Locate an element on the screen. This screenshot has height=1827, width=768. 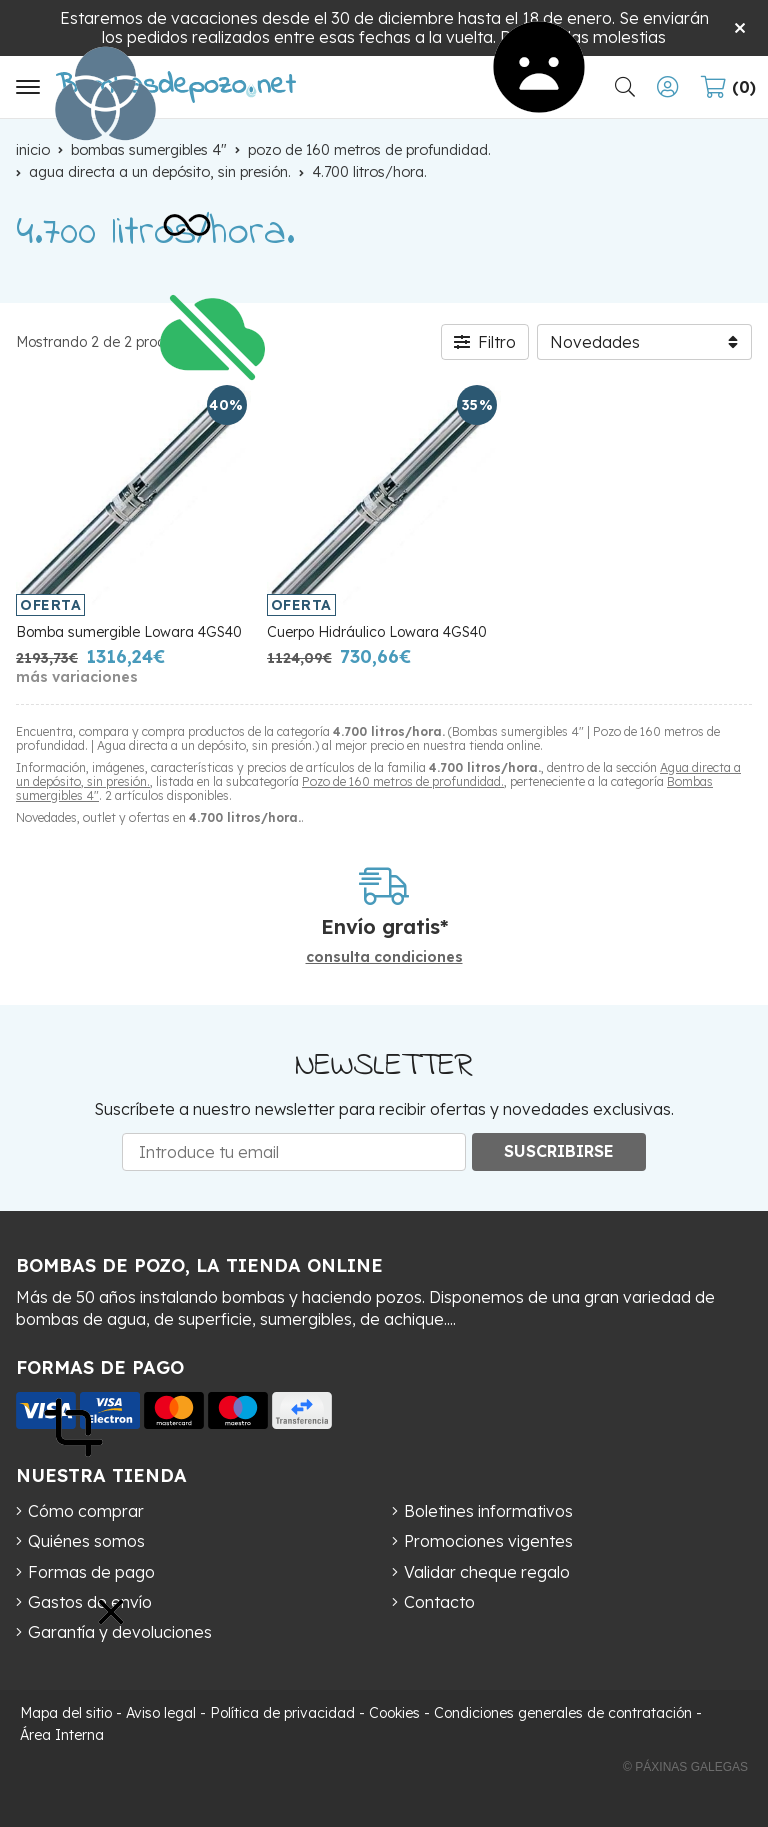
crop an image or photo is located at coordinates (73, 1427).